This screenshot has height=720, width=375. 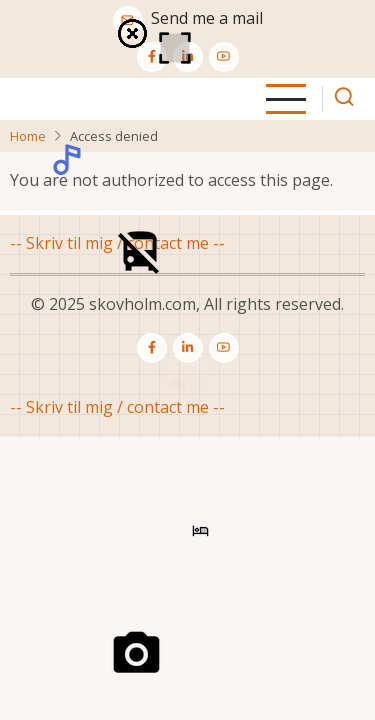 I want to click on find nearby hotels or accommodations, so click(x=200, y=530).